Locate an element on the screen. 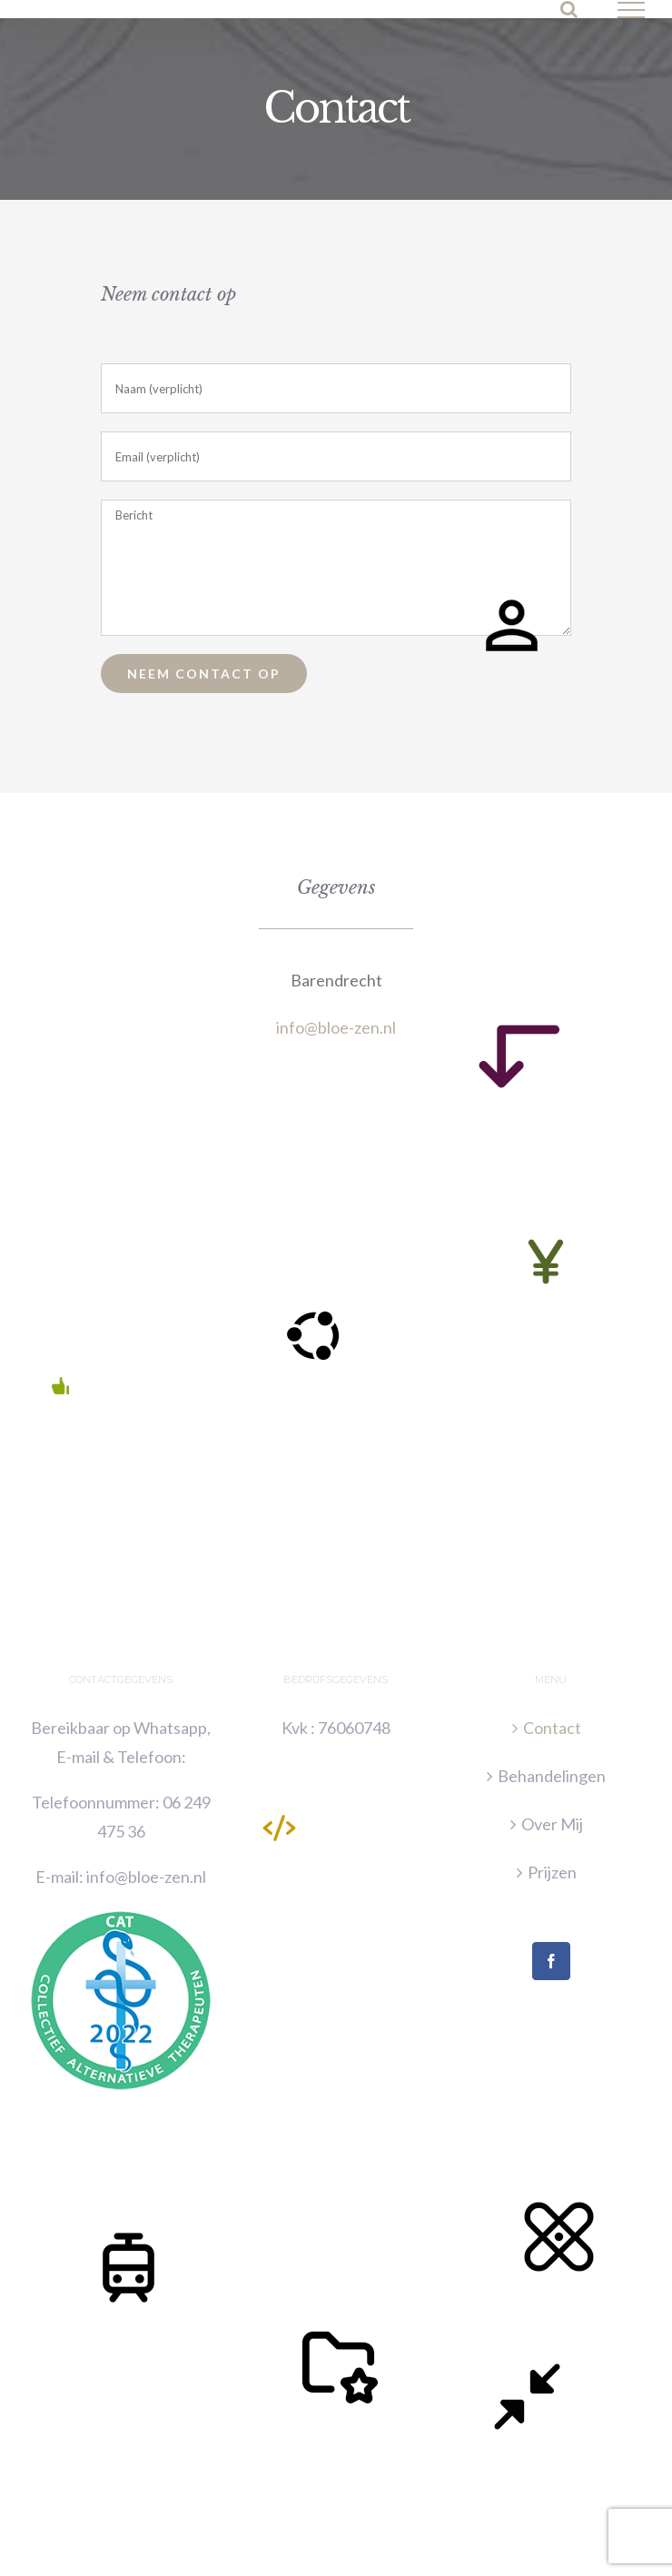  view prices in japanese yen is located at coordinates (546, 1262).